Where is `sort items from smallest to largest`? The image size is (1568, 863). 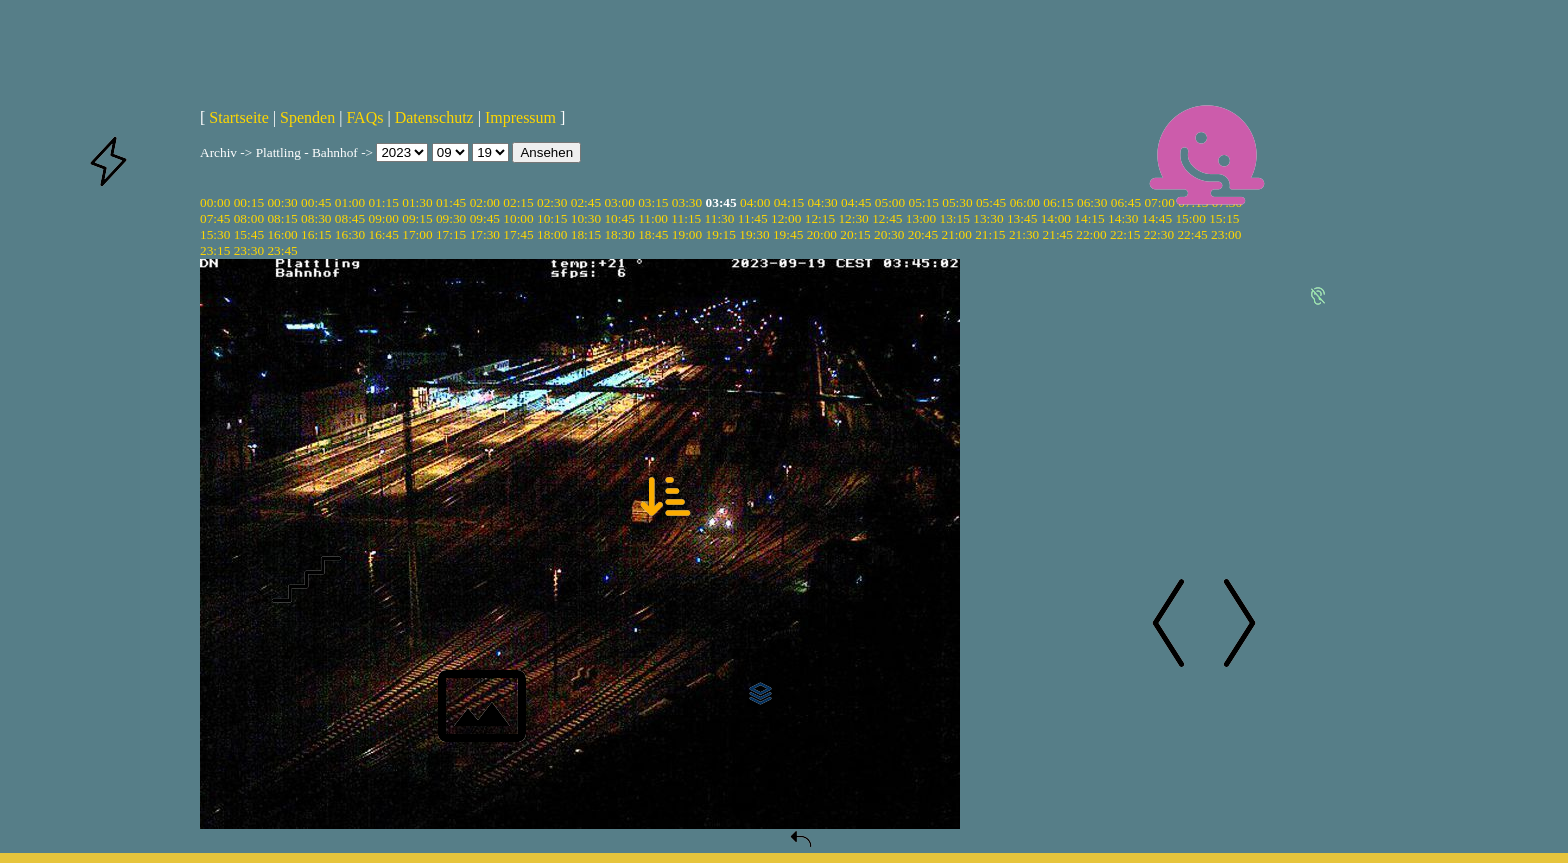
sort items from smallest to largest is located at coordinates (665, 496).